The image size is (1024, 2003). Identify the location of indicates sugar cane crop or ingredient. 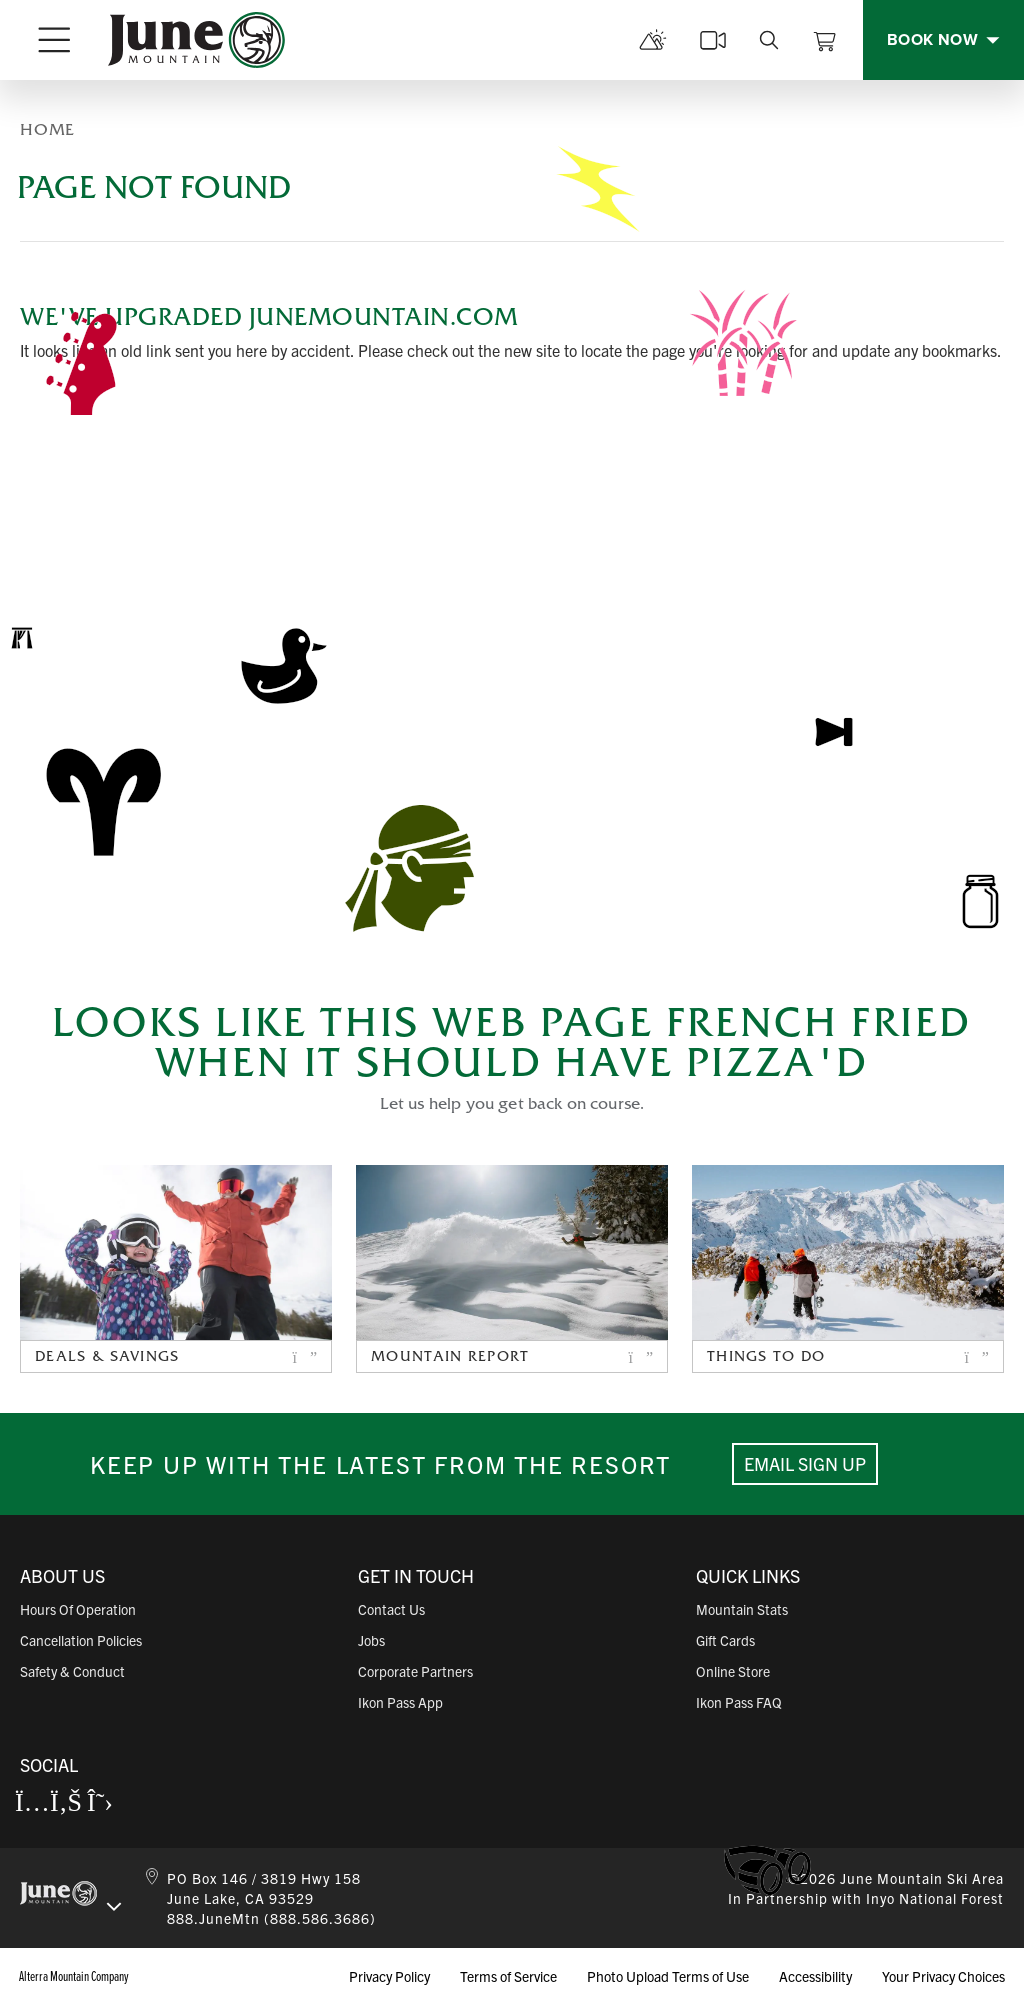
(743, 342).